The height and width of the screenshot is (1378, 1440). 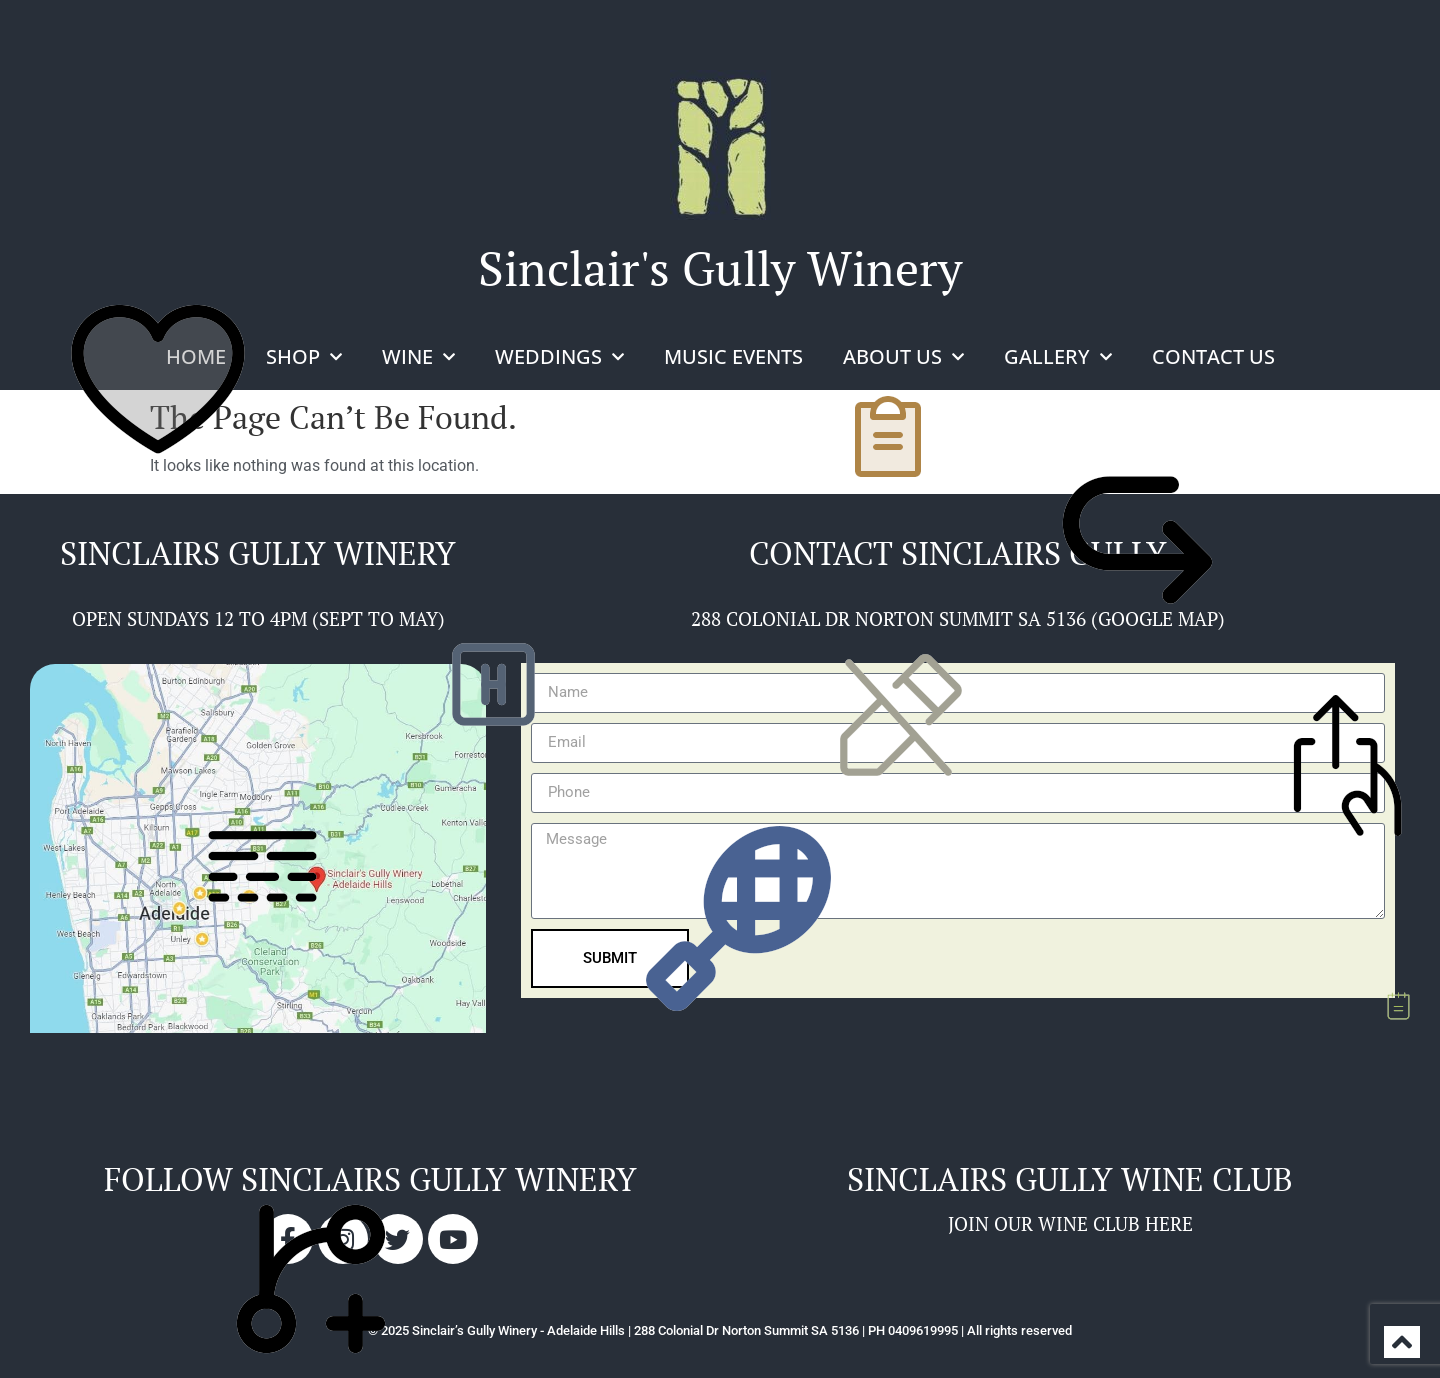 What do you see at coordinates (737, 920) in the screenshot?
I see `access tennis or racquet sports features` at bounding box center [737, 920].